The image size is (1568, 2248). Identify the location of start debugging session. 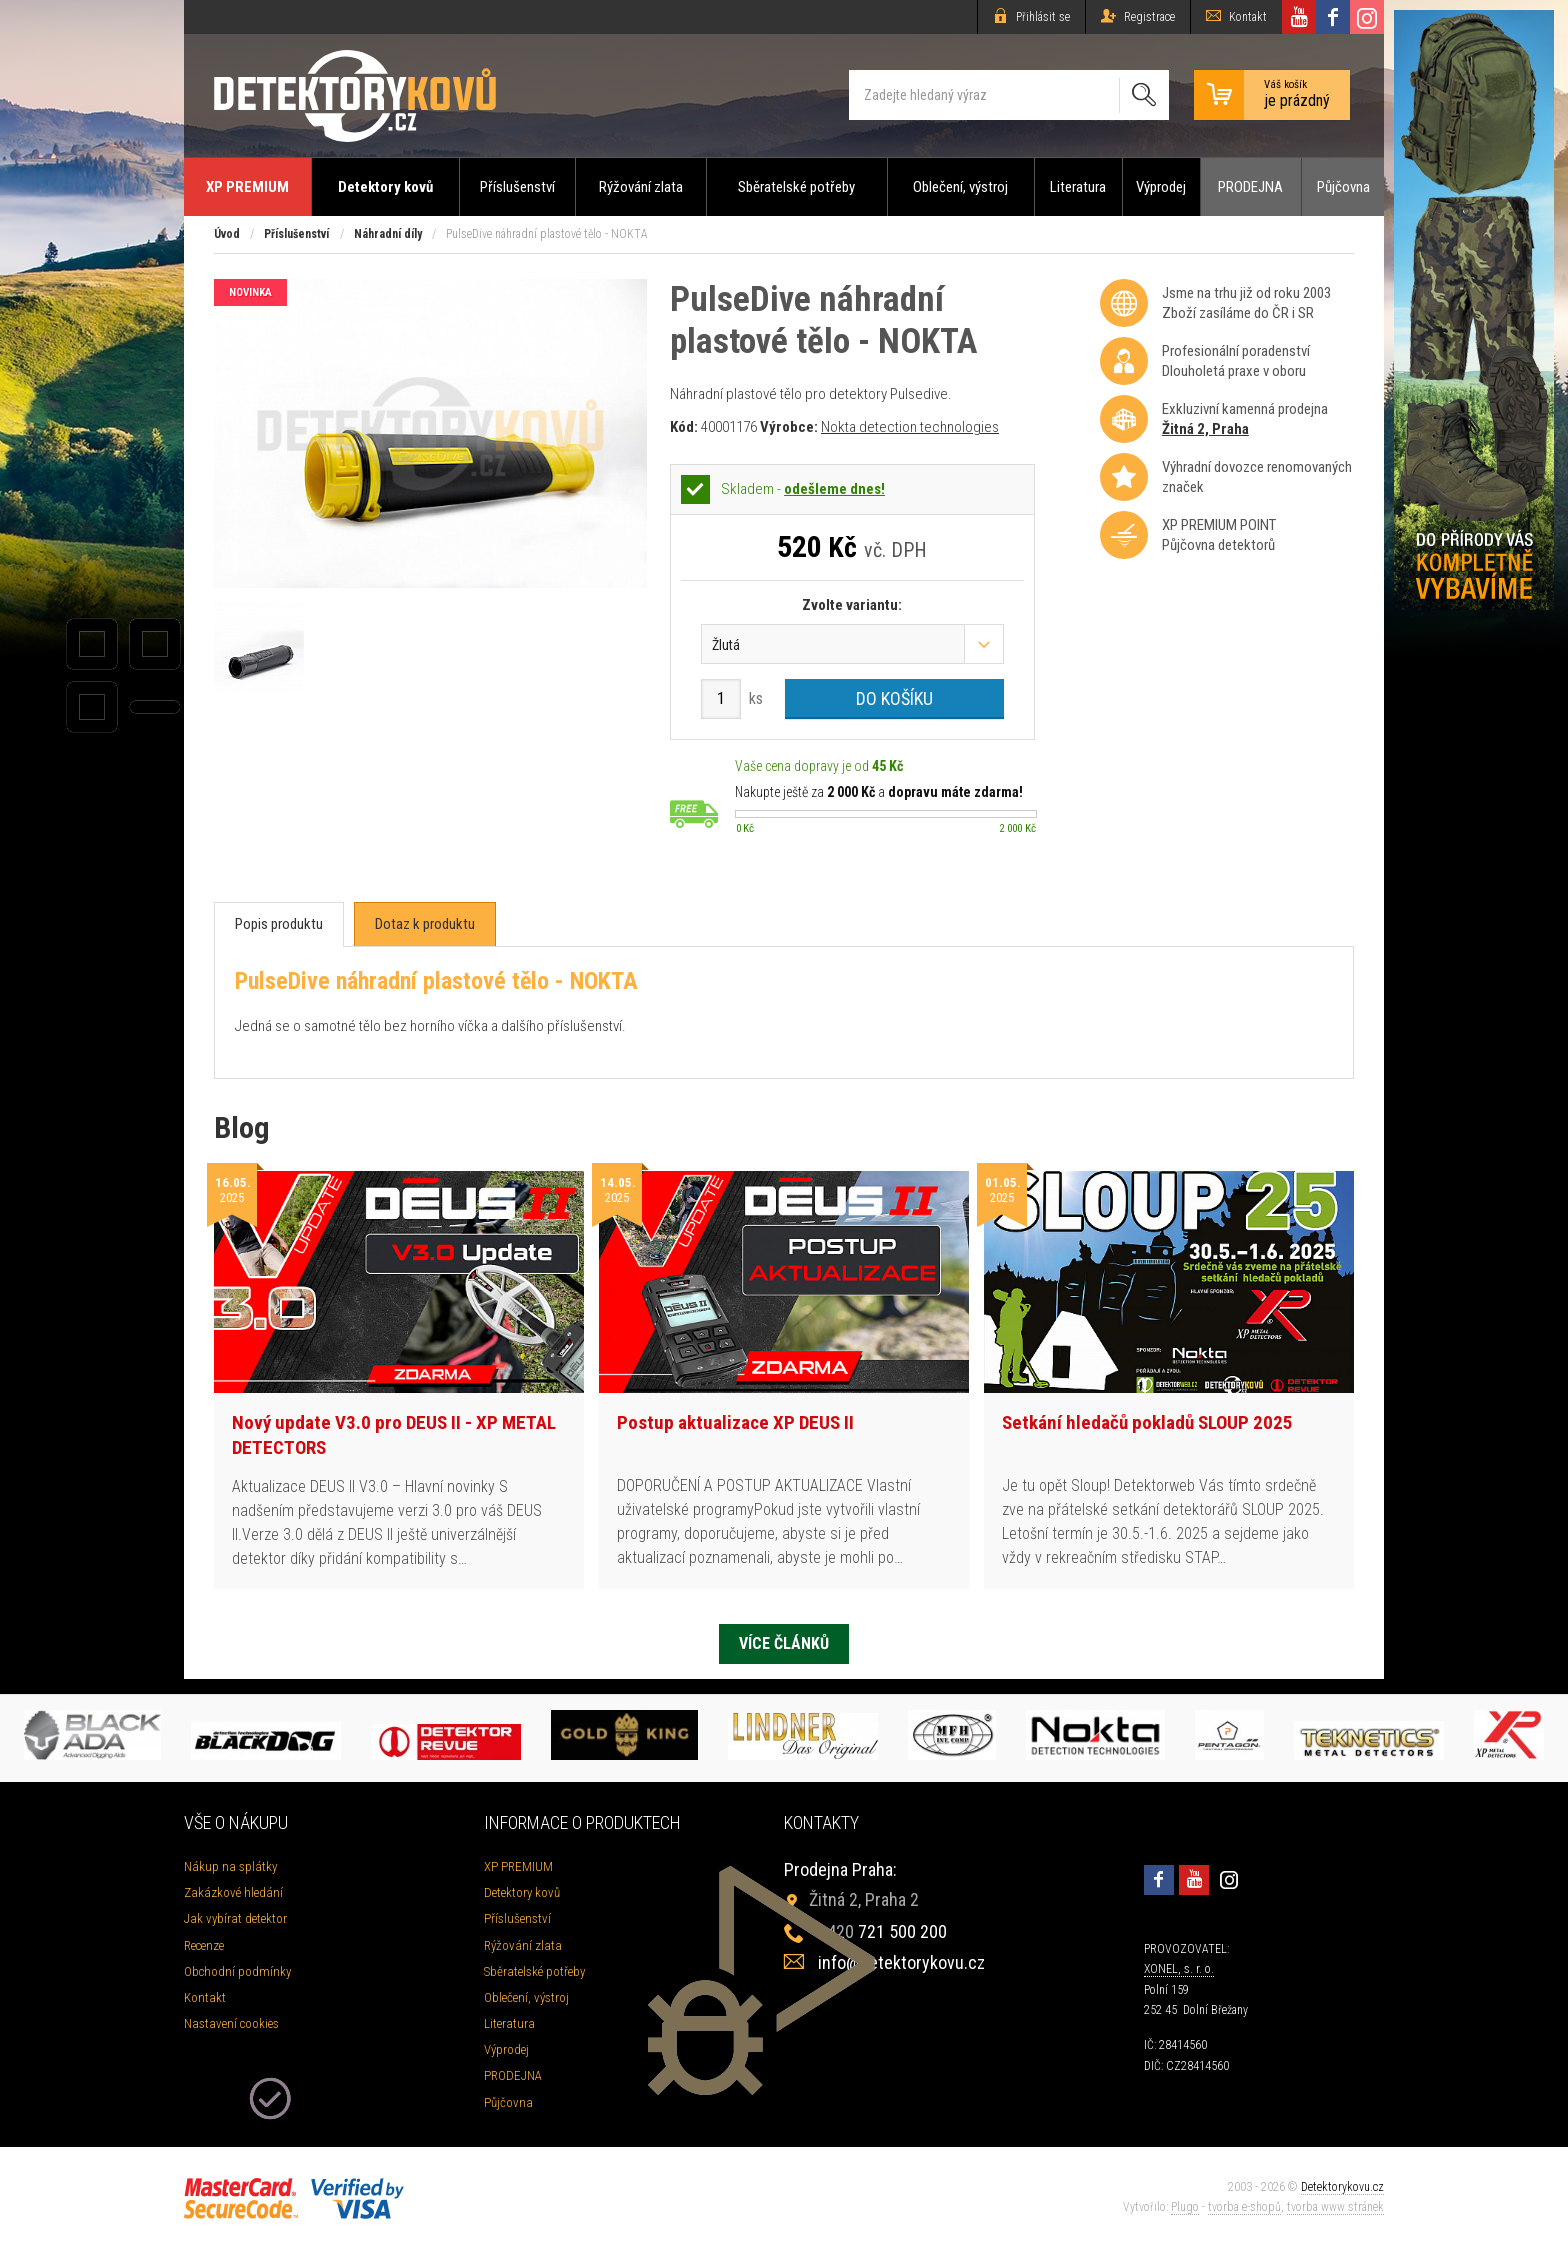
(762, 1980).